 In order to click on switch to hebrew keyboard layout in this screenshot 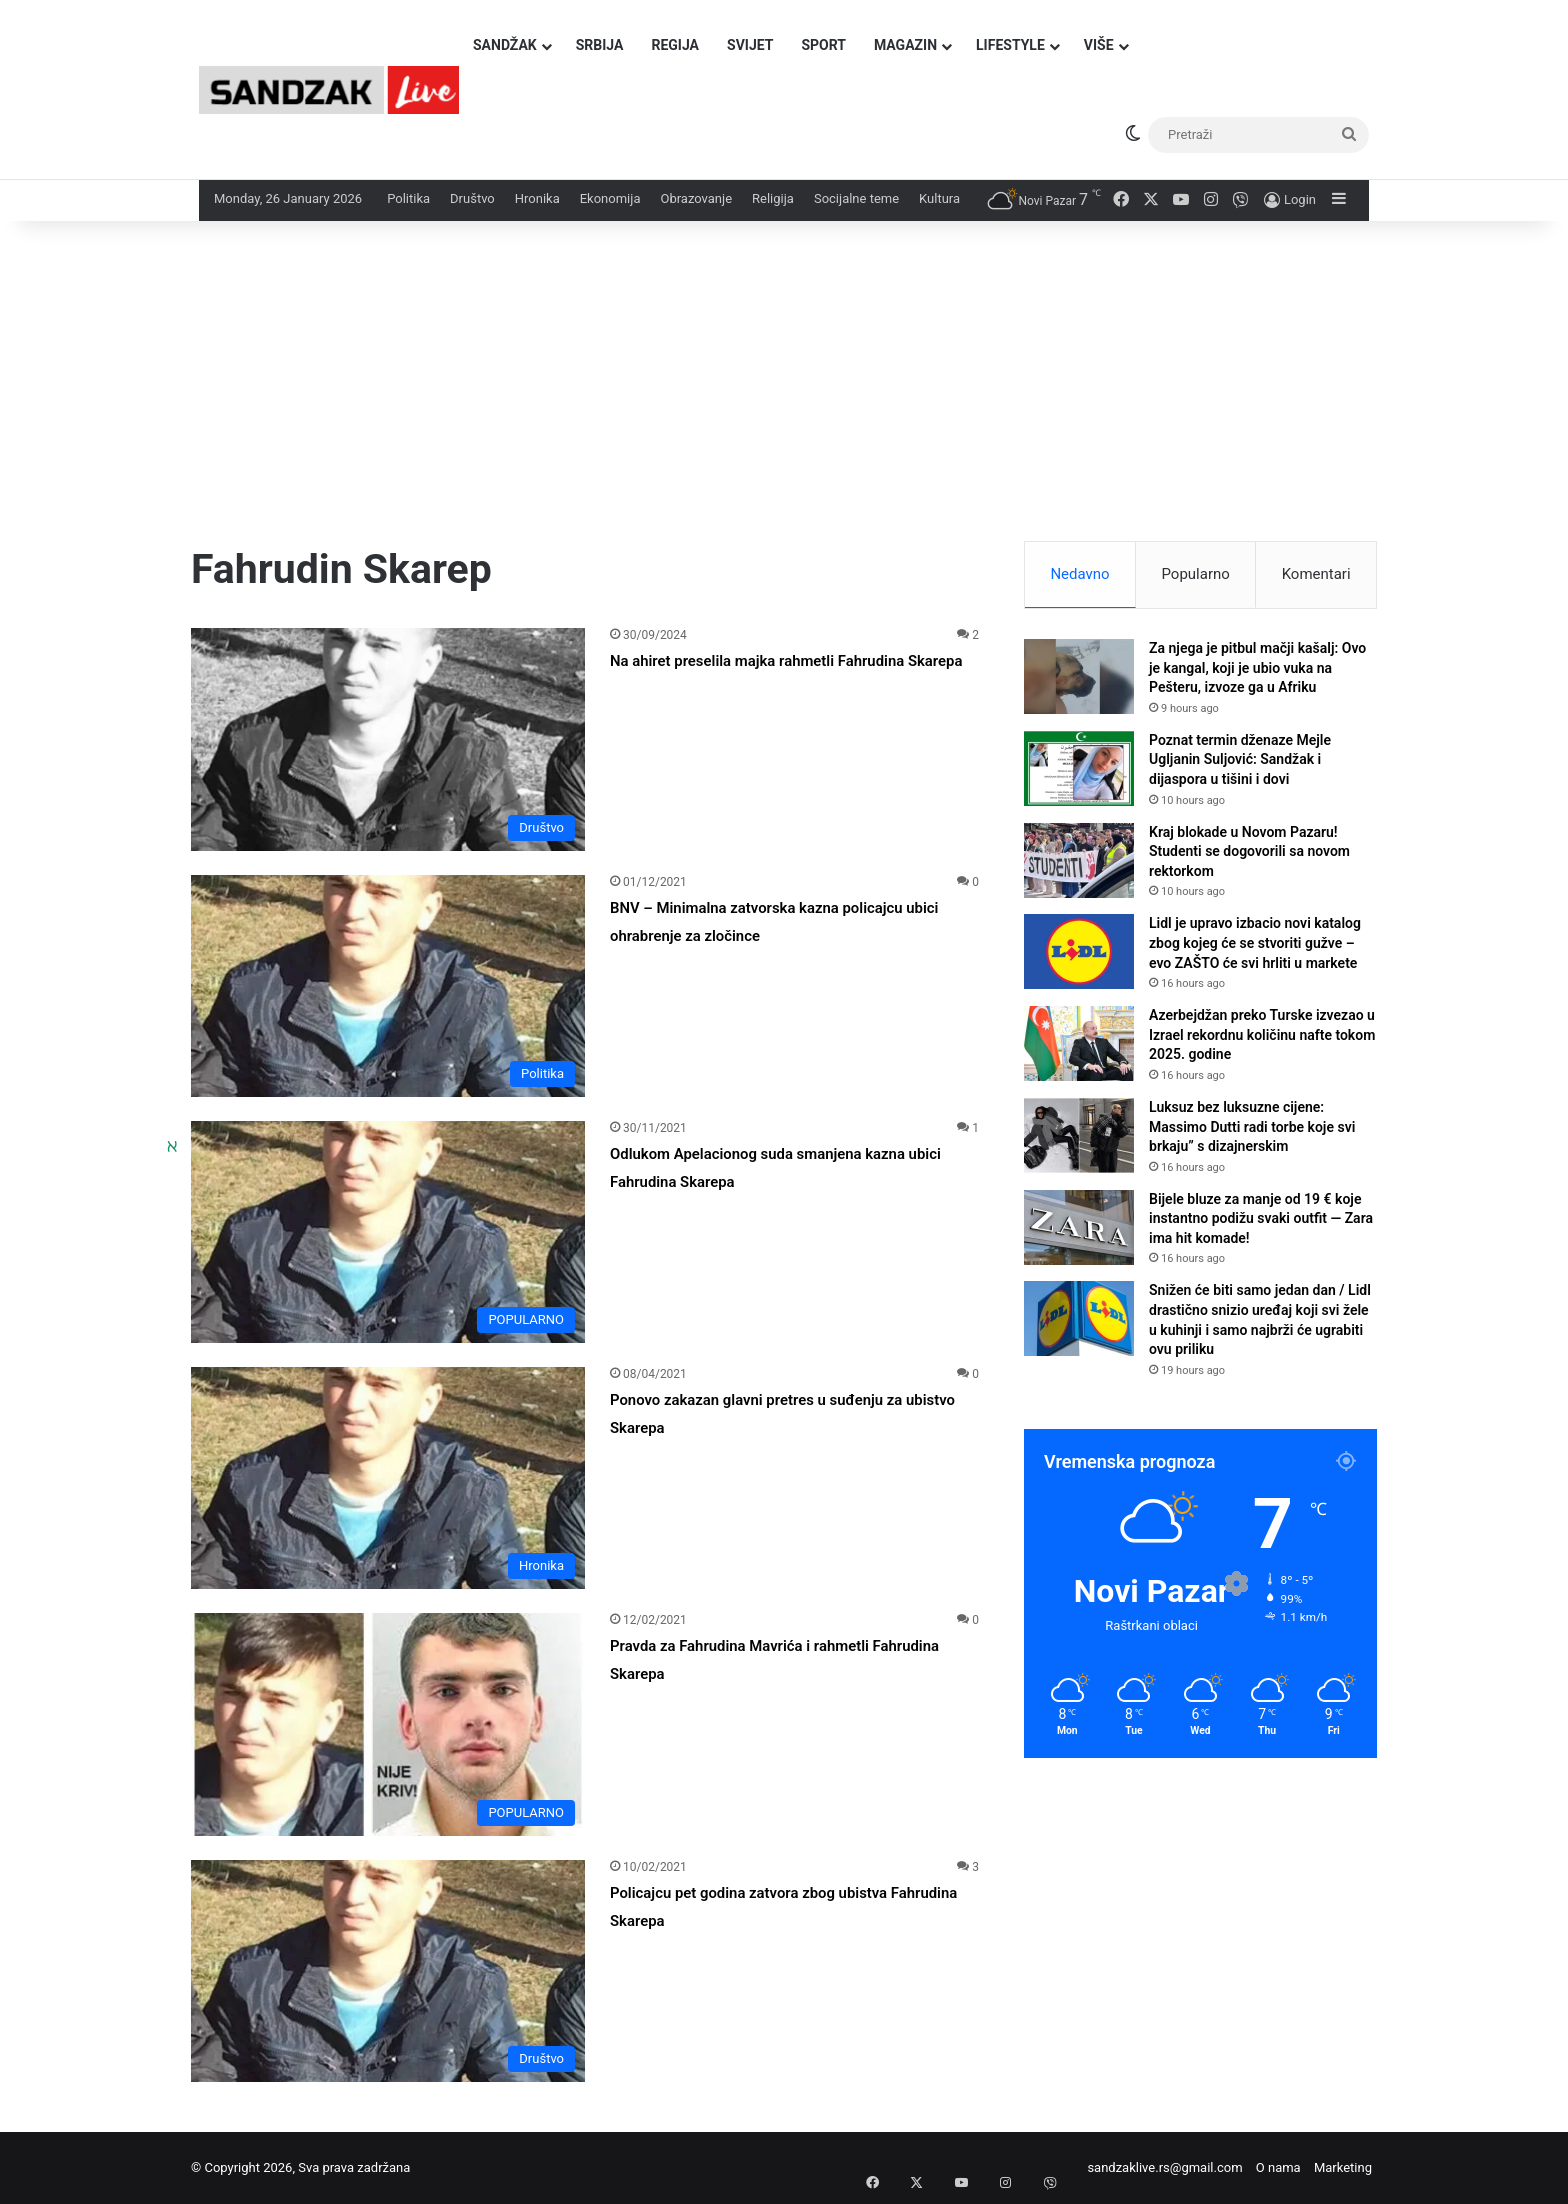, I will do `click(172, 1146)`.